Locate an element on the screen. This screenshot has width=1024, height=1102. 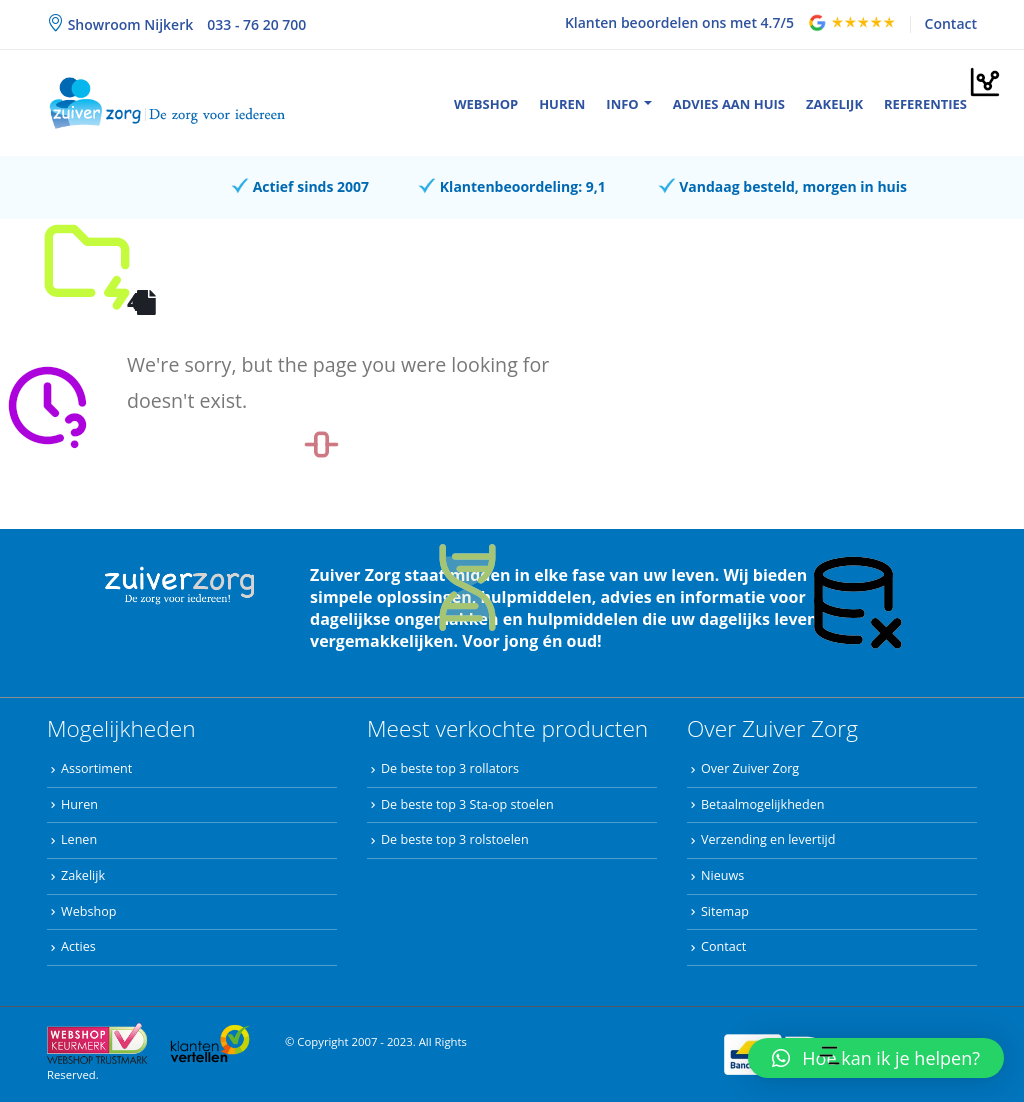
view gantt chart or project timeline is located at coordinates (829, 1055).